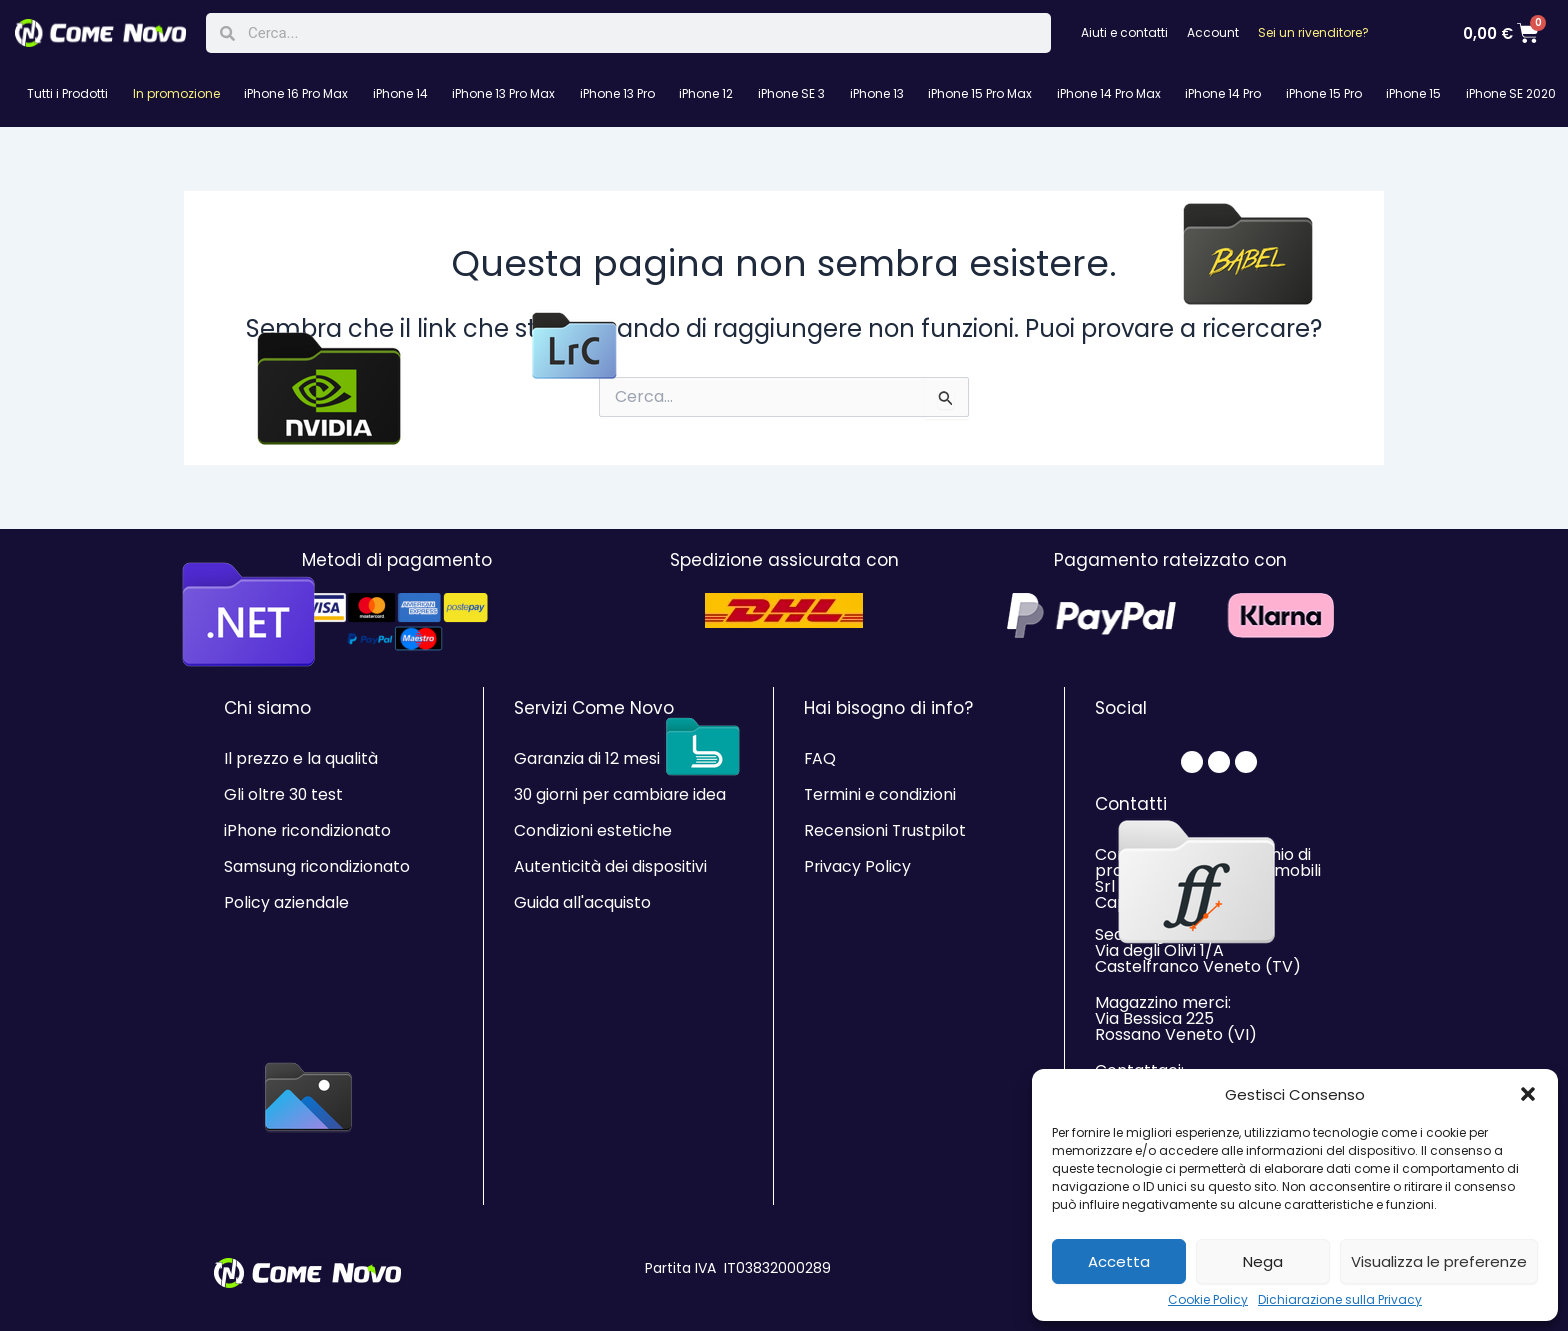 This screenshot has height=1331, width=1568. What do you see at coordinates (328, 392) in the screenshot?
I see `open nvidia application files folder` at bounding box center [328, 392].